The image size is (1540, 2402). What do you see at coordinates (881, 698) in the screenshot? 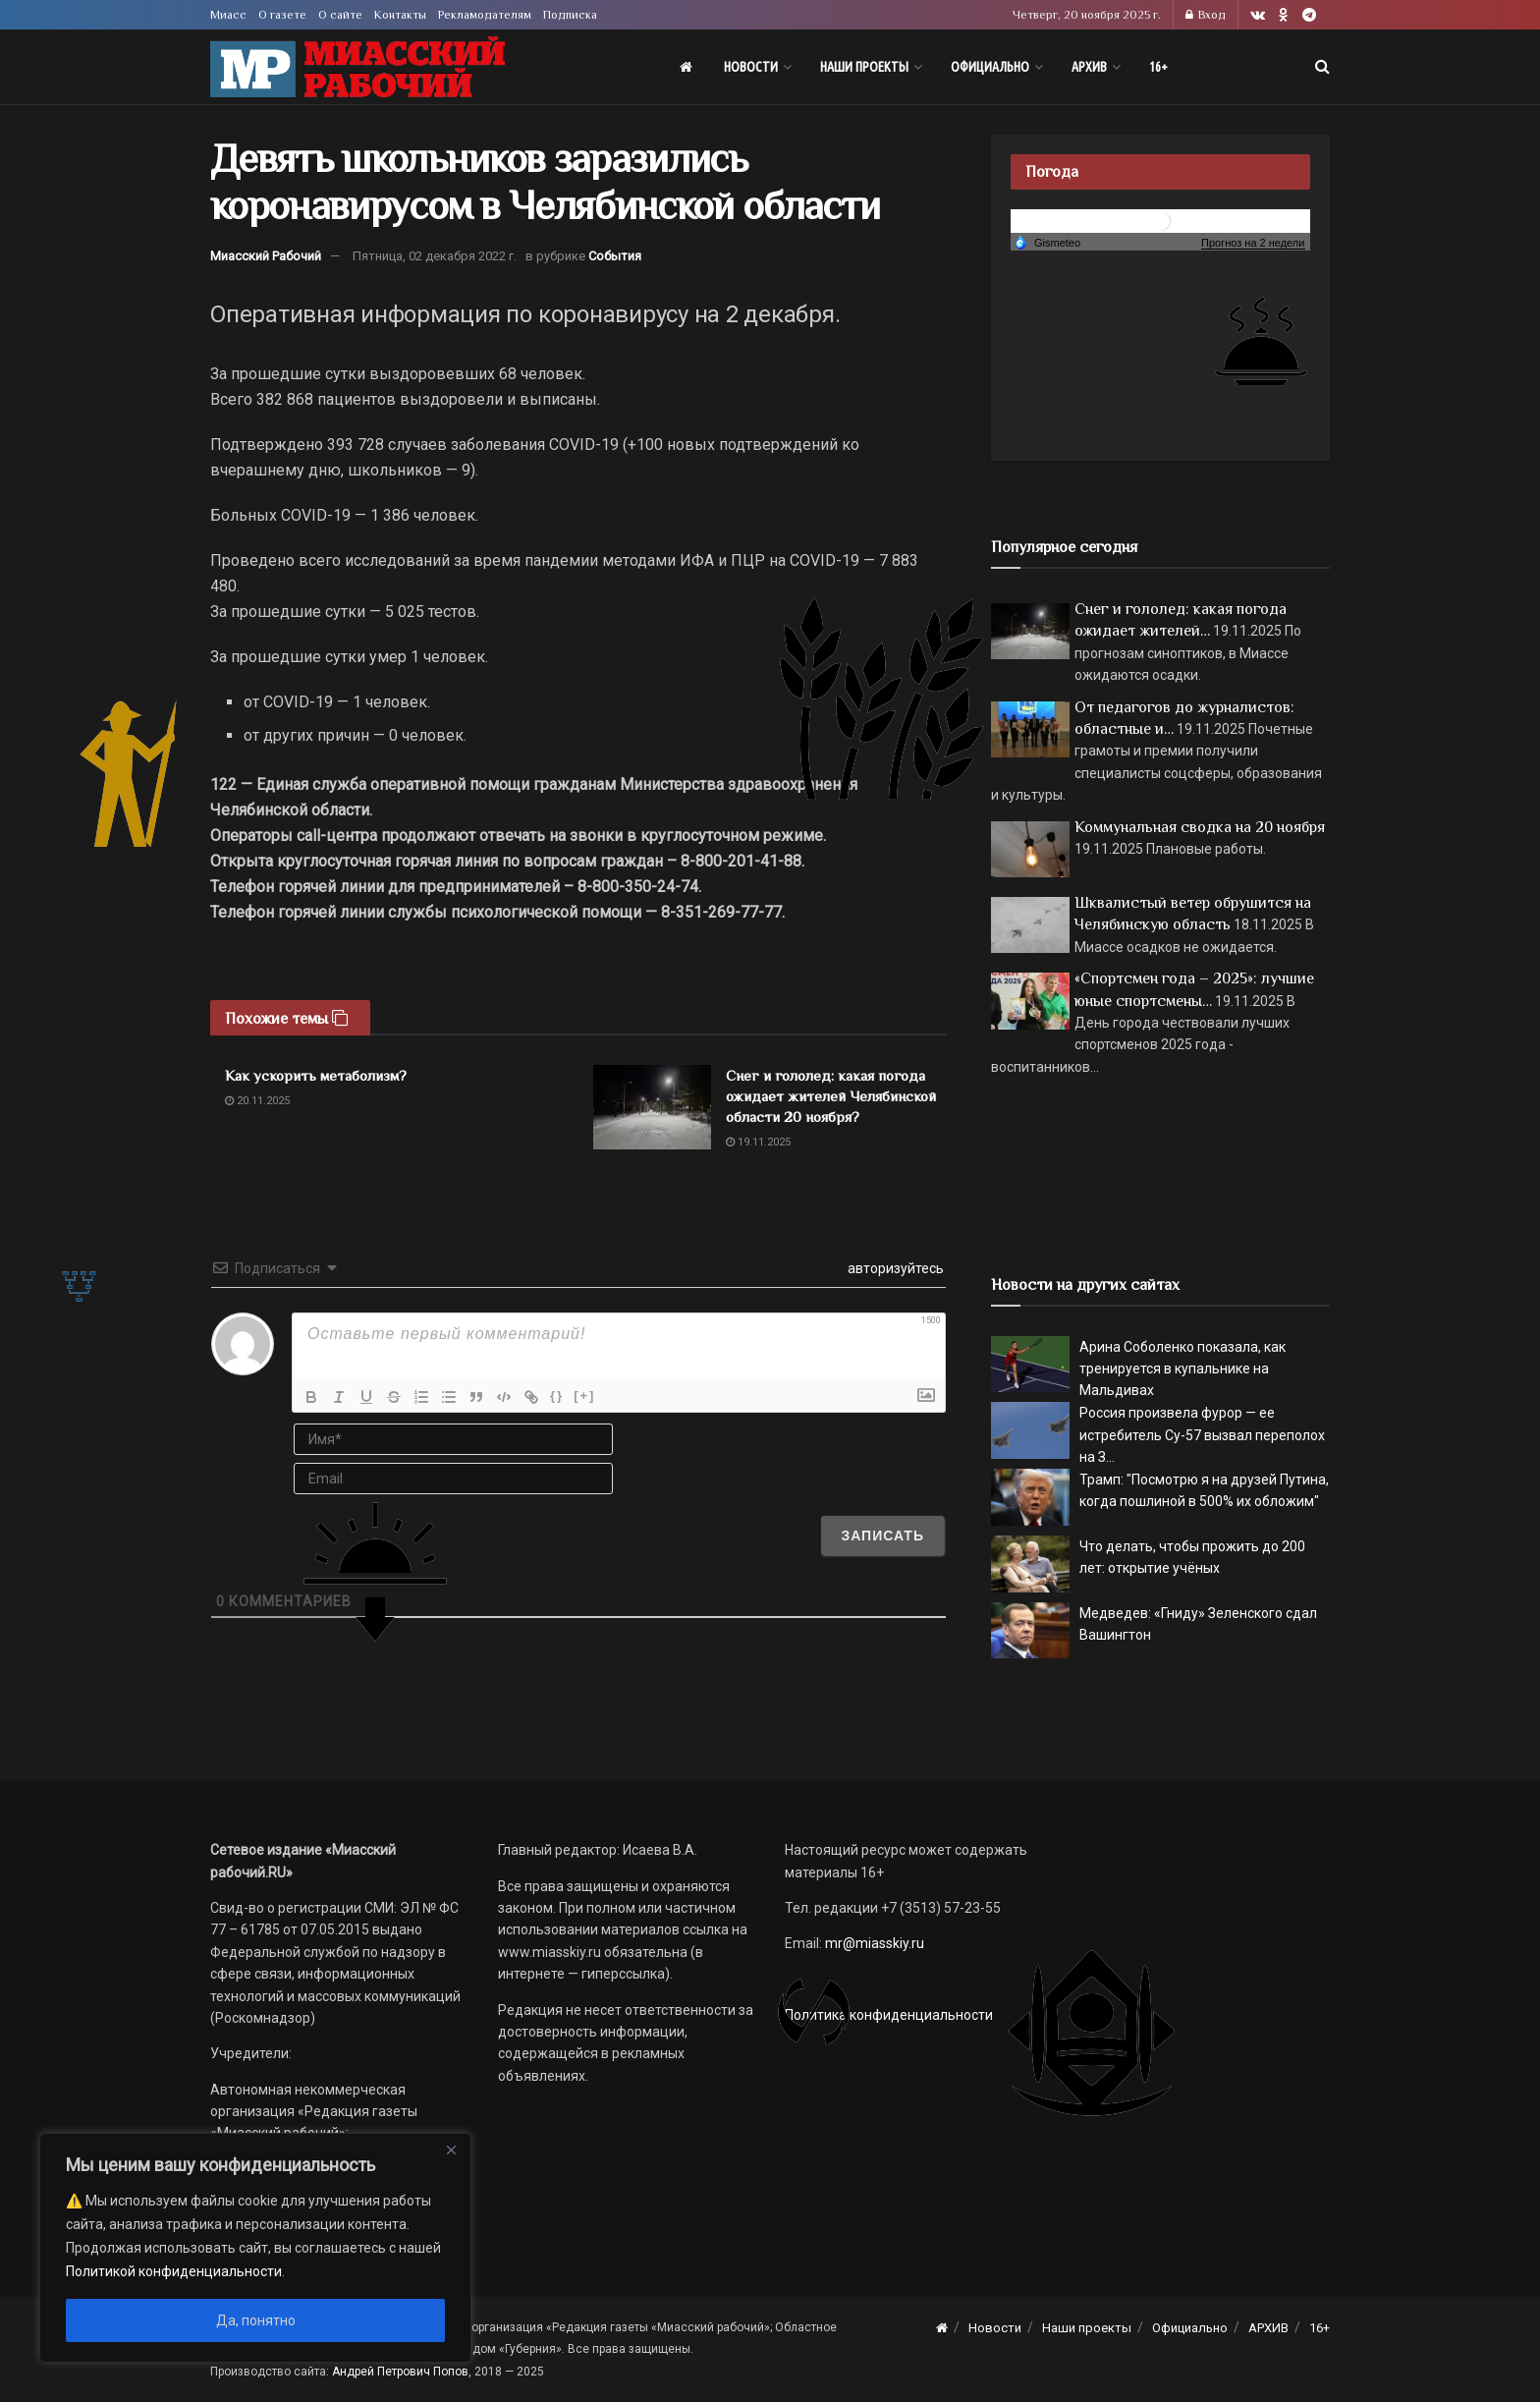
I see `indicates grain or wheat resource in a farming game` at bounding box center [881, 698].